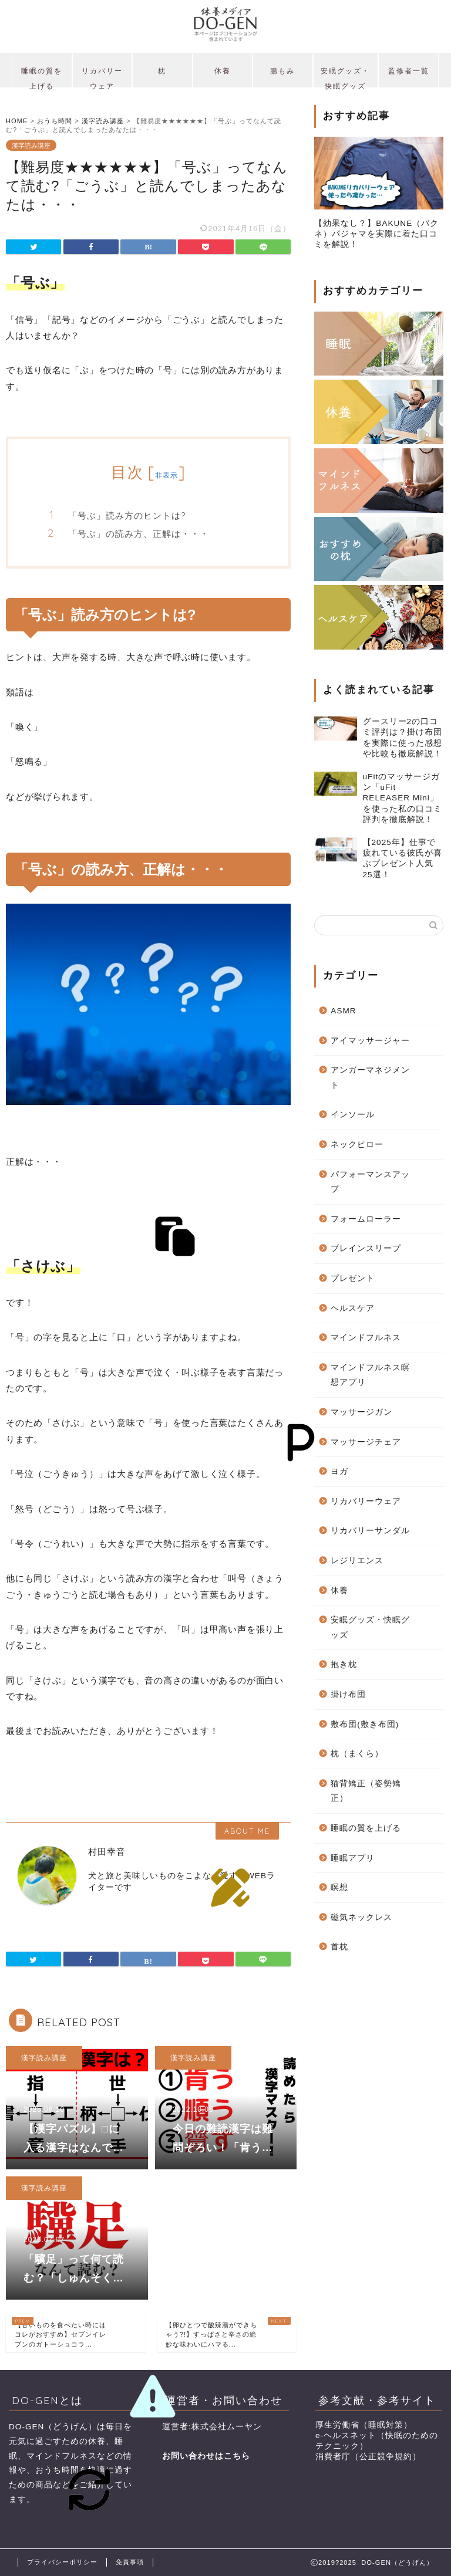 Image resolution: width=451 pixels, height=2576 pixels. Describe the element at coordinates (175, 1236) in the screenshot. I see `paste copied content from clipboard` at that location.